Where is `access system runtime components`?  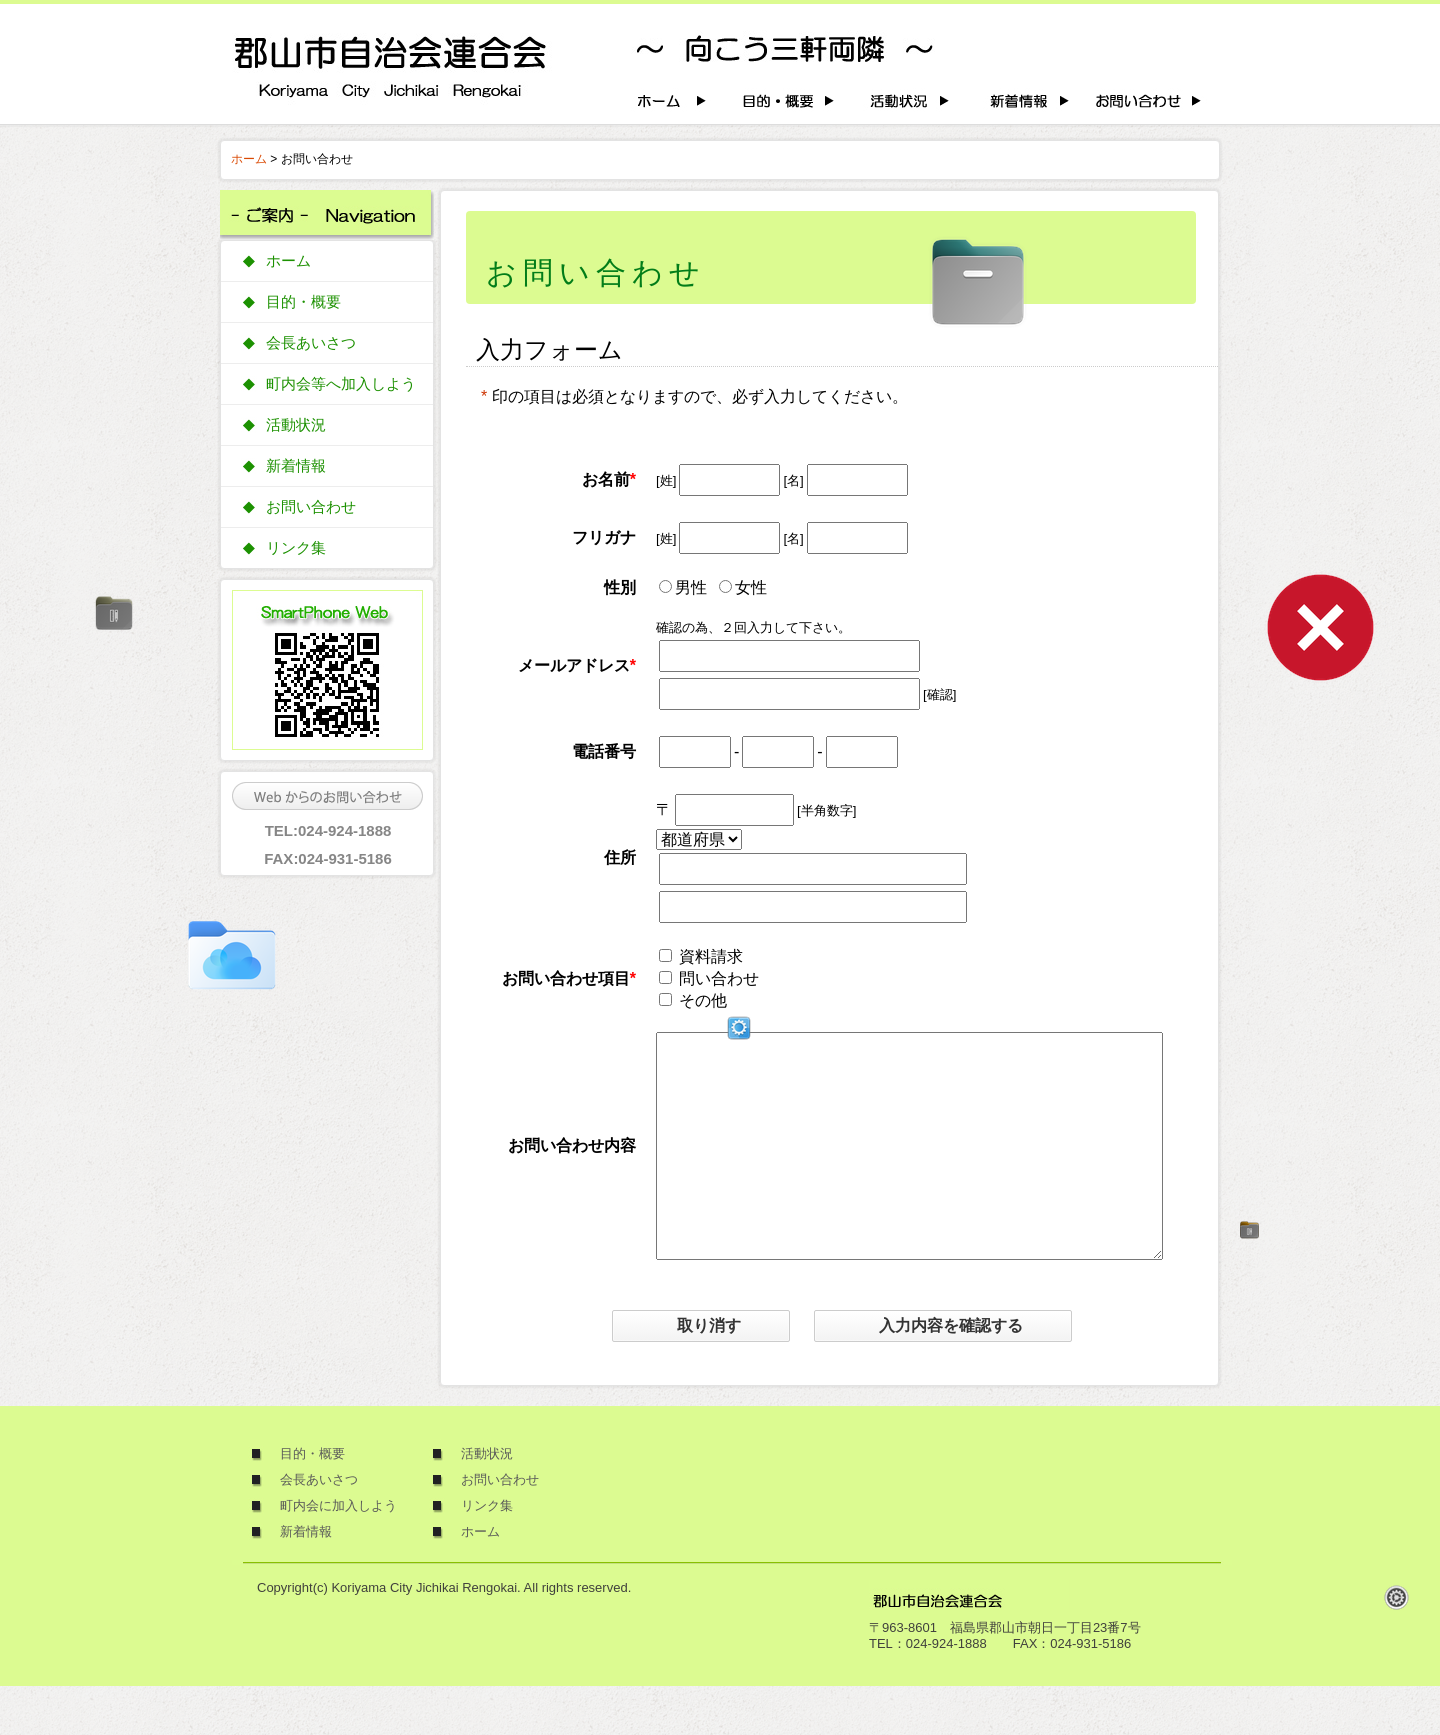
access system runtime components is located at coordinates (739, 1028).